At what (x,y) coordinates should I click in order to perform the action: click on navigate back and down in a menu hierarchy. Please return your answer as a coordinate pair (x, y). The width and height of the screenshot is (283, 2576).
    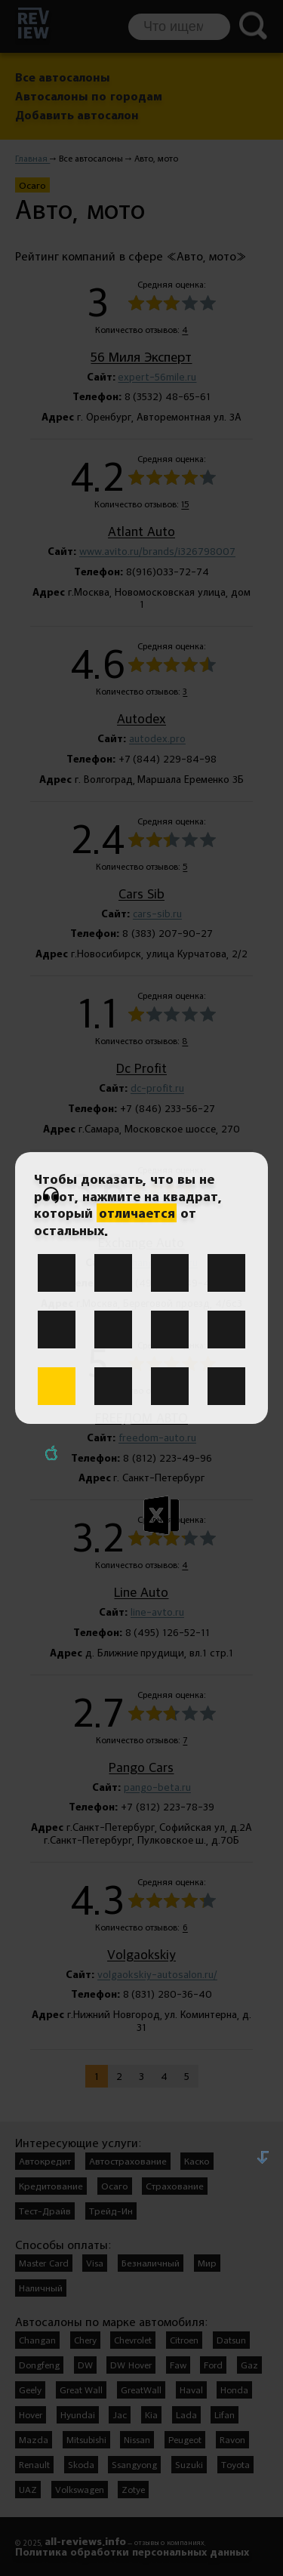
    Looking at the image, I should click on (263, 2156).